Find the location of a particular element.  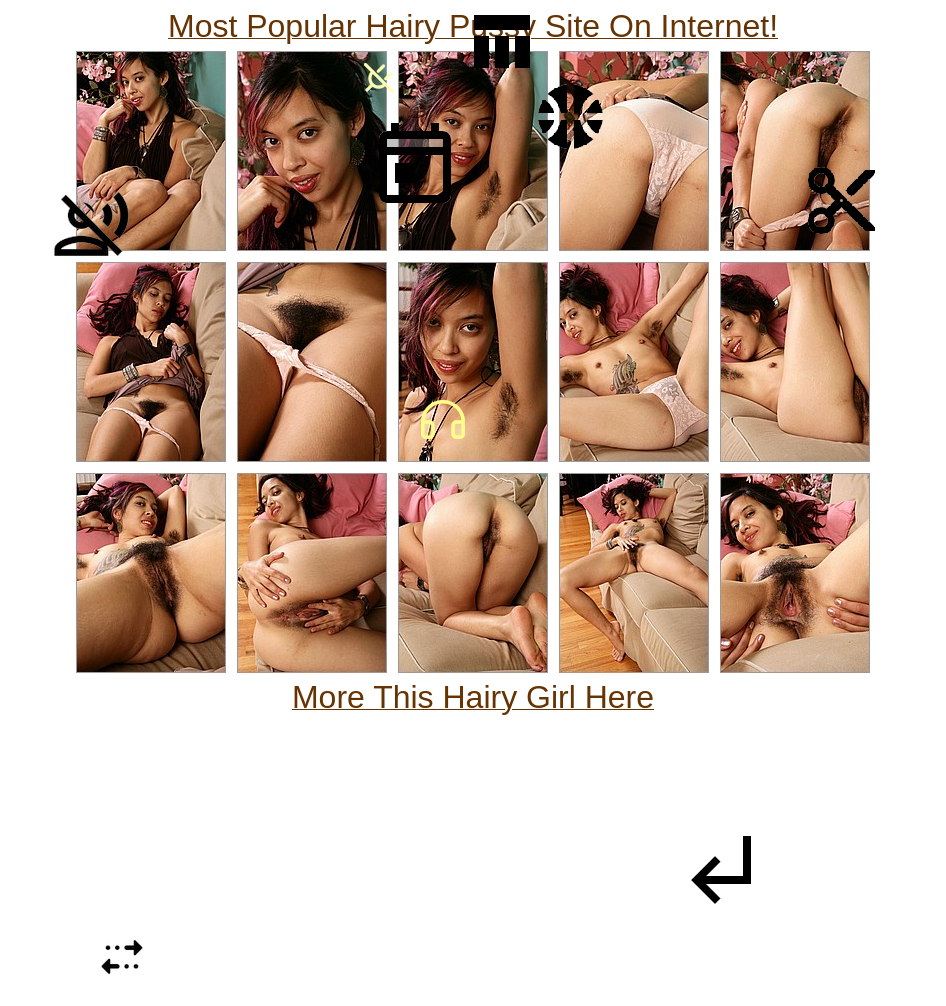

access basketball scores or sports content is located at coordinates (570, 116).